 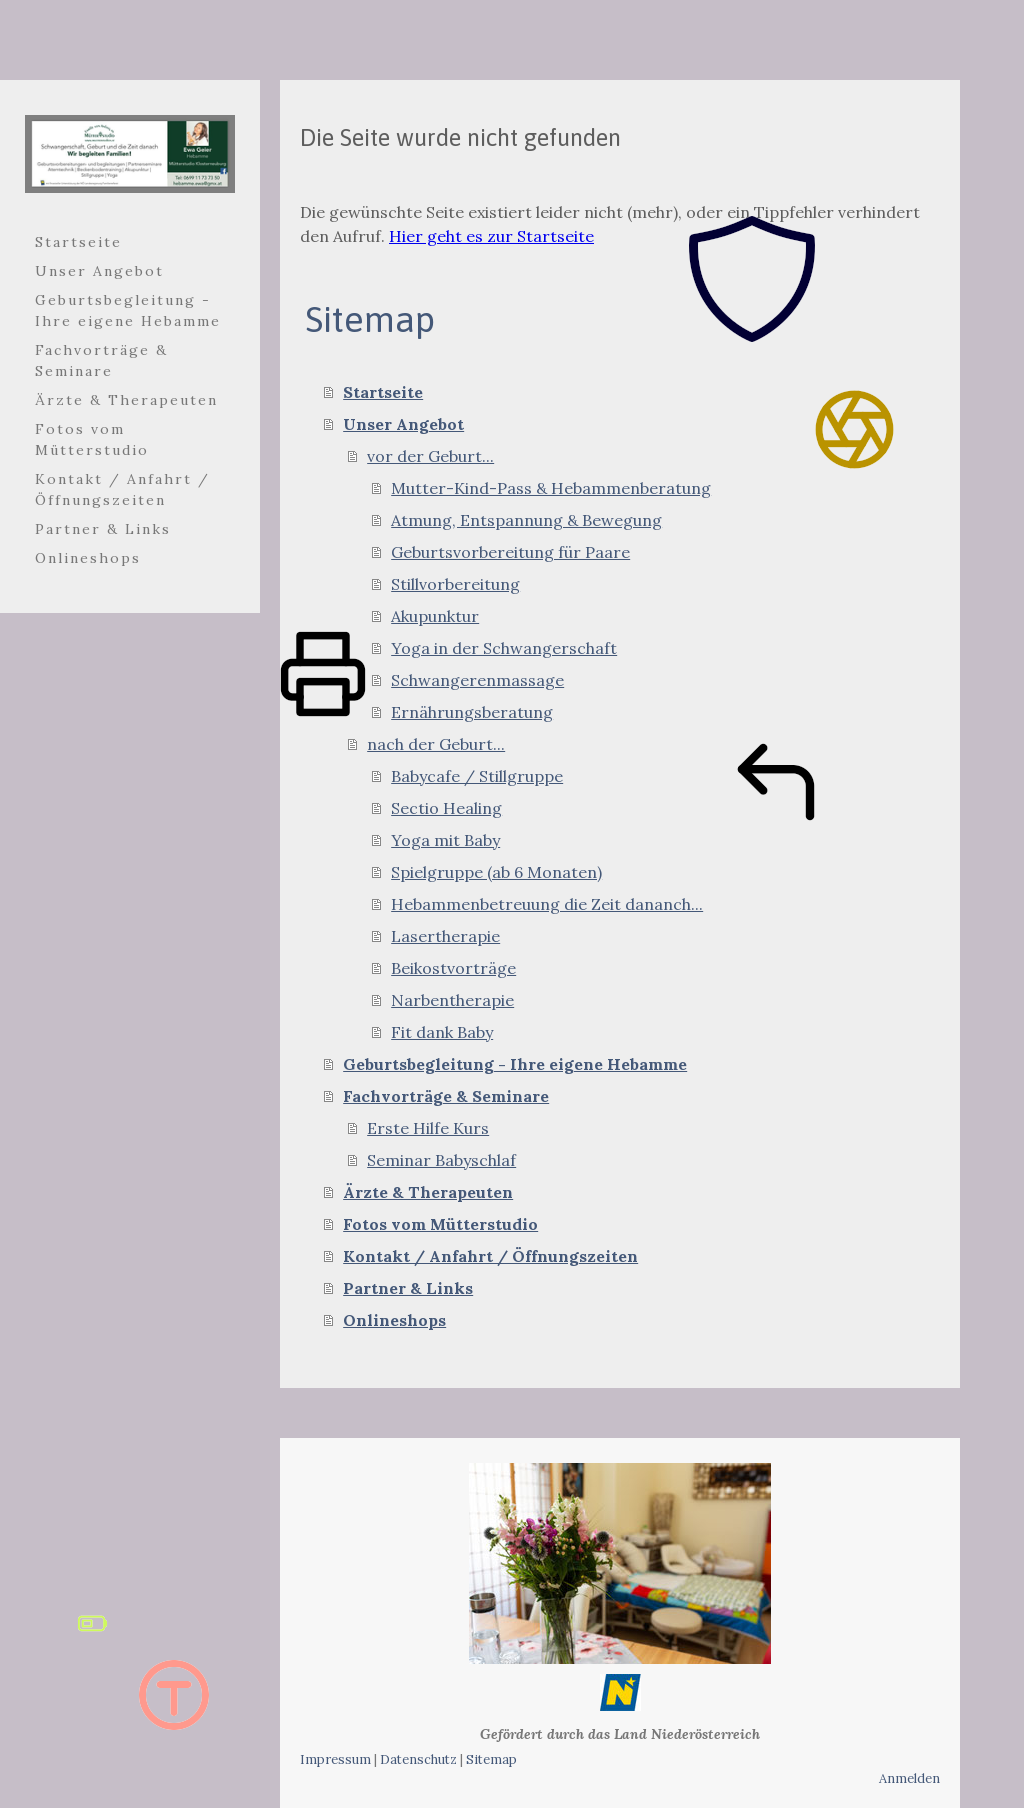 I want to click on go back to the previous screen, so click(x=776, y=782).